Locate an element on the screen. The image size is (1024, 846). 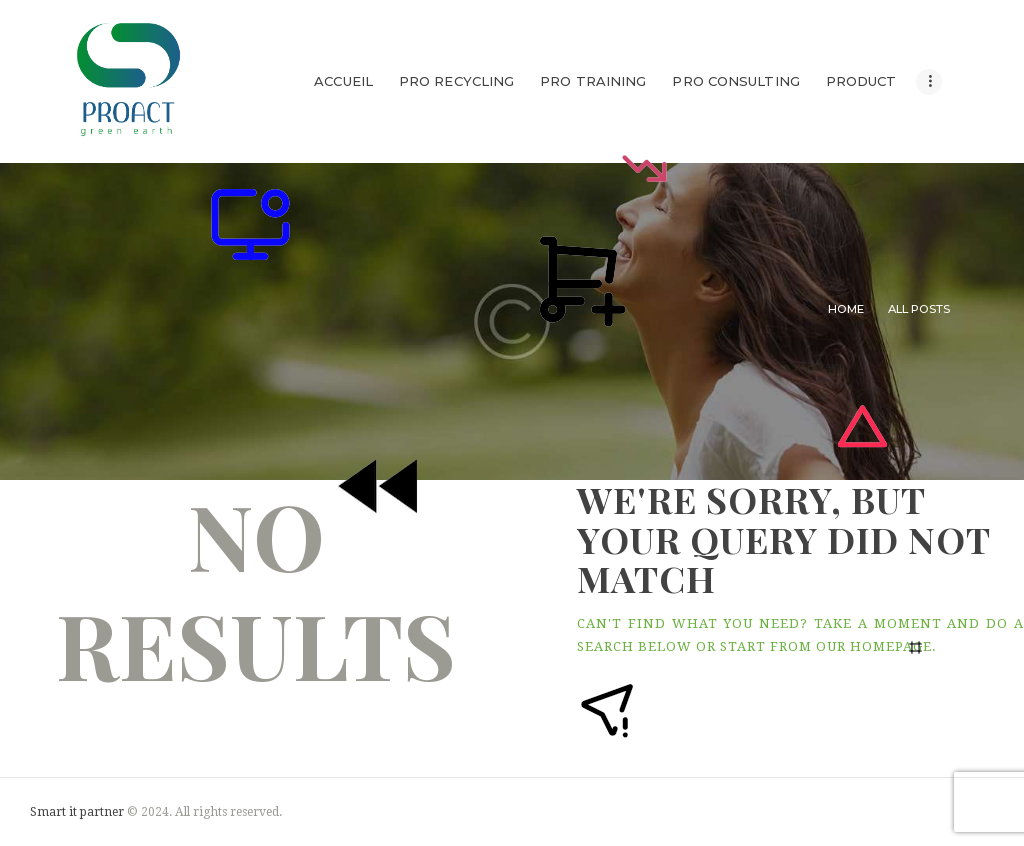
rewind media playback is located at coordinates (381, 486).